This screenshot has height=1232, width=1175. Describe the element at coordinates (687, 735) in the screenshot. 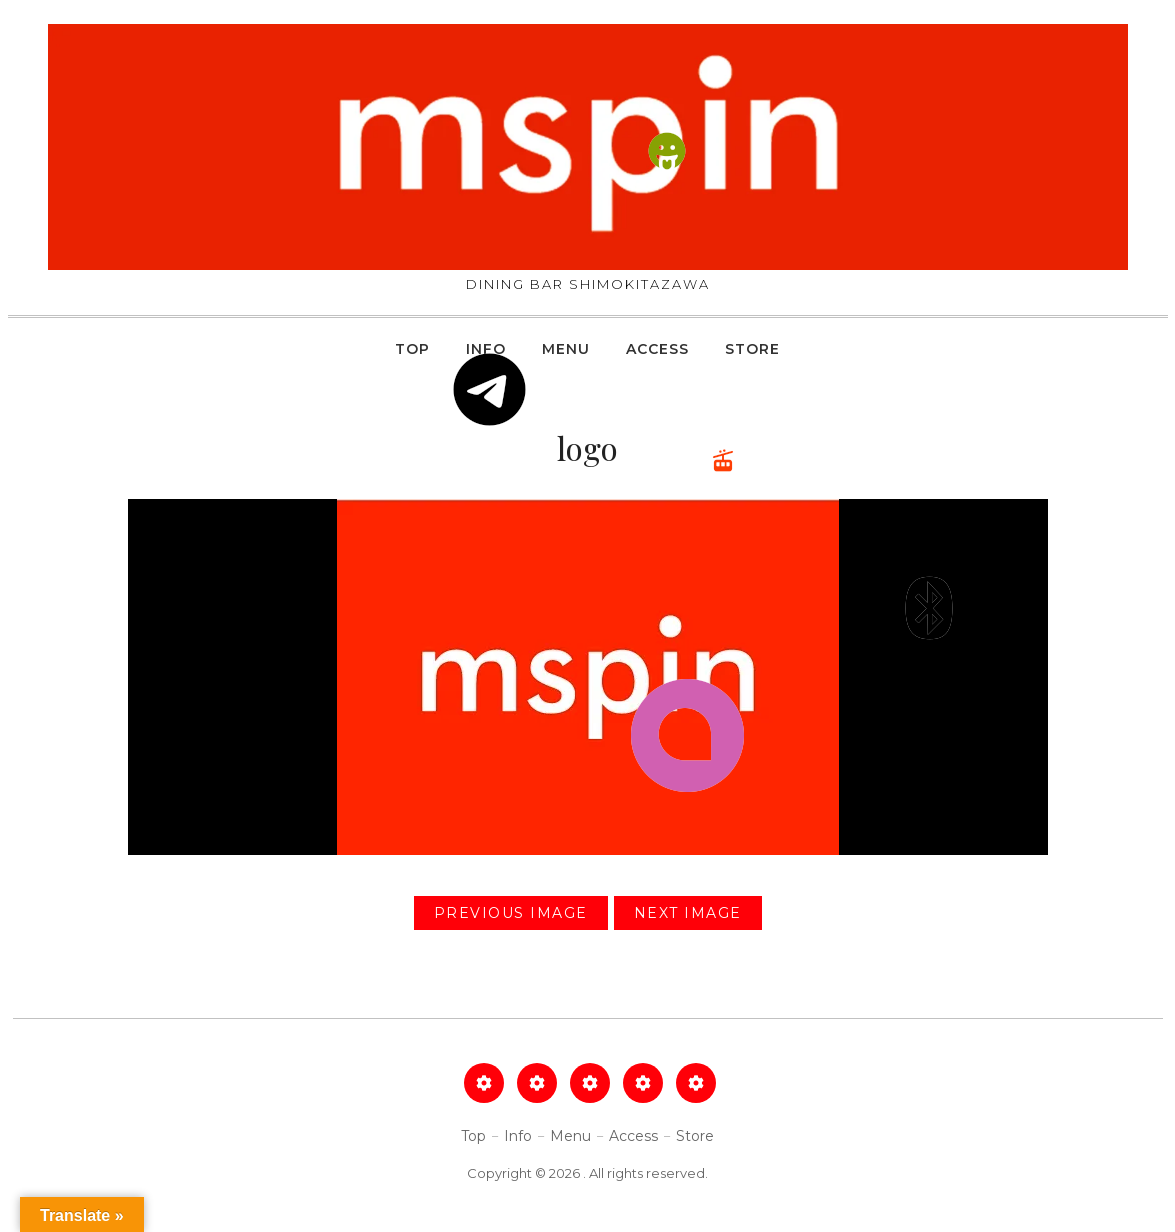

I see `open chatwoot customer support platform` at that location.